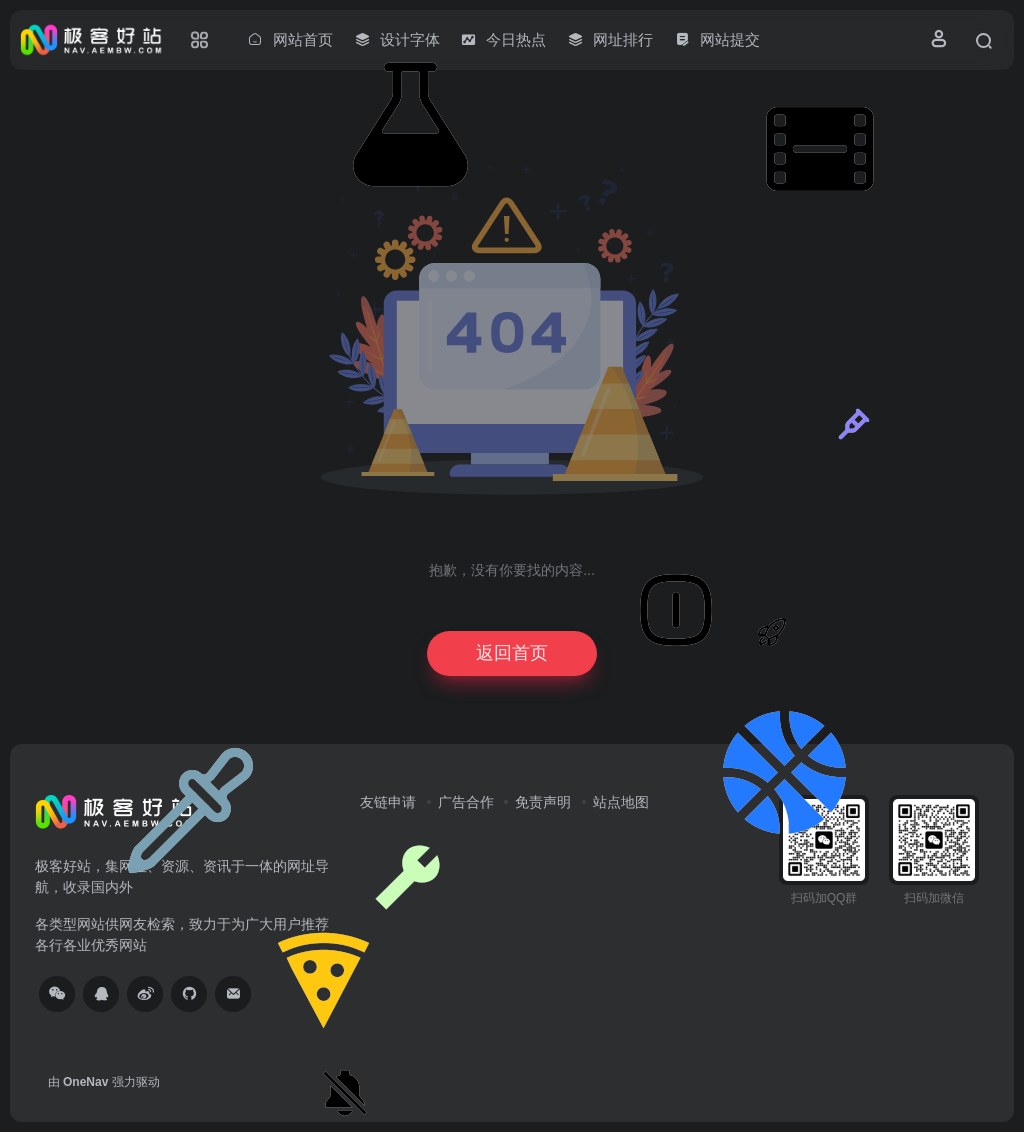 This screenshot has height=1132, width=1024. Describe the element at coordinates (820, 149) in the screenshot. I see `access video or movie content` at that location.